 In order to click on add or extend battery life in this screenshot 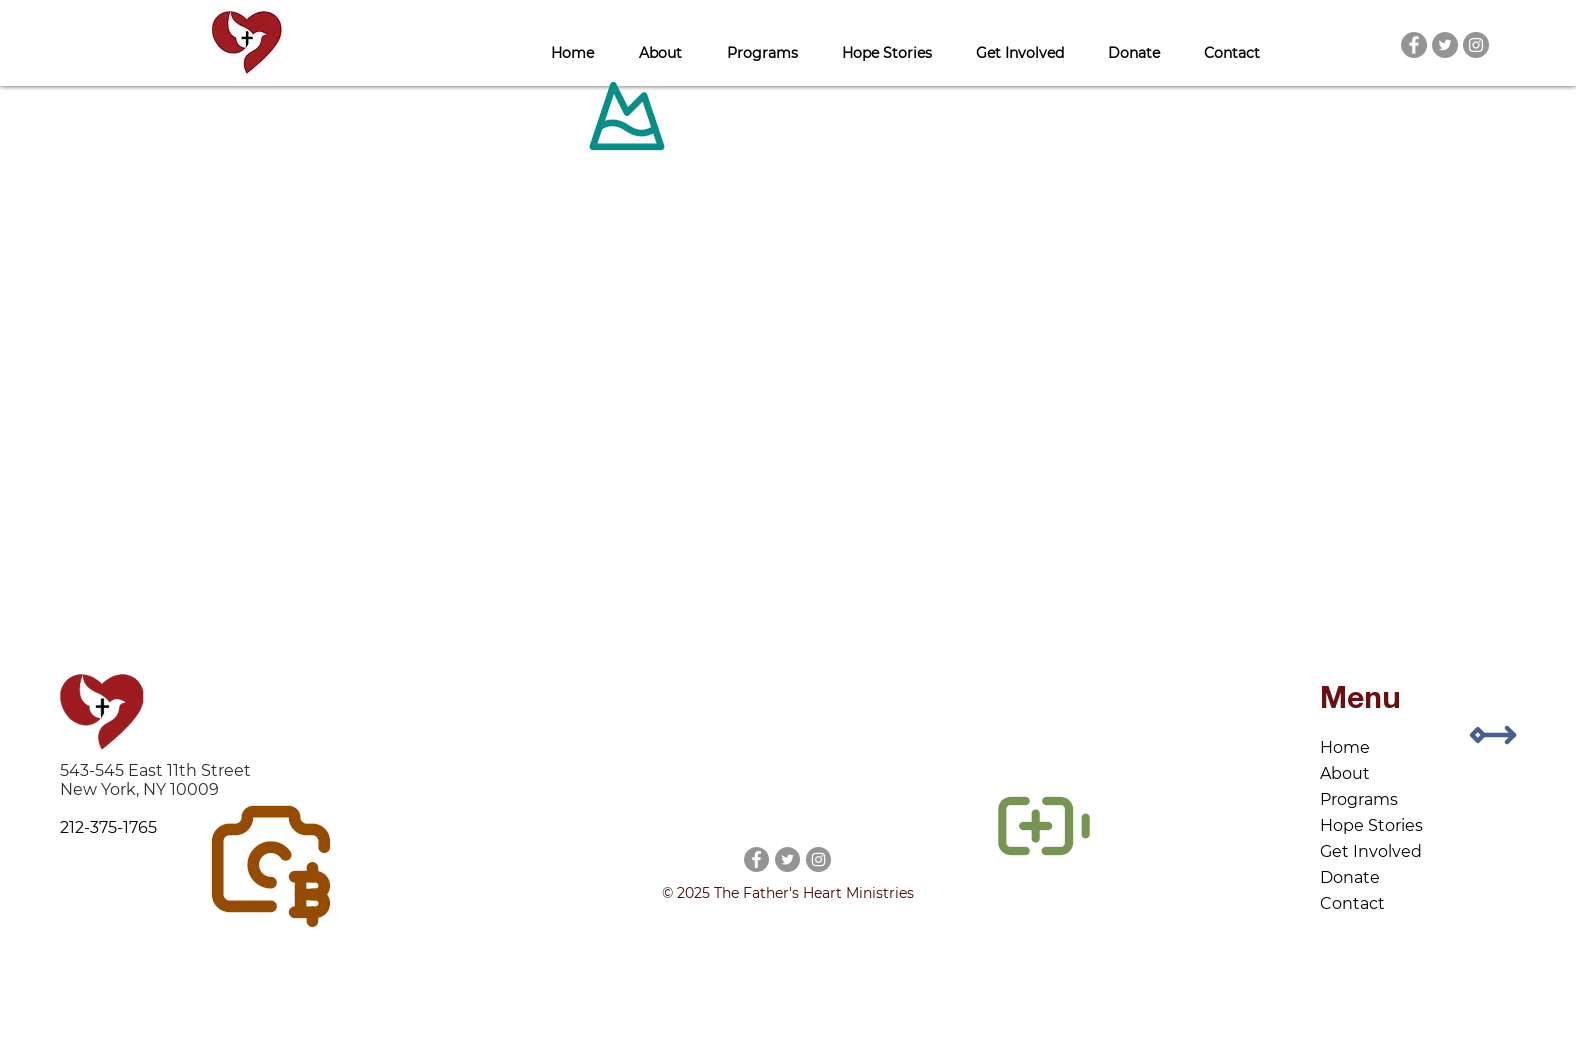, I will do `click(1044, 826)`.